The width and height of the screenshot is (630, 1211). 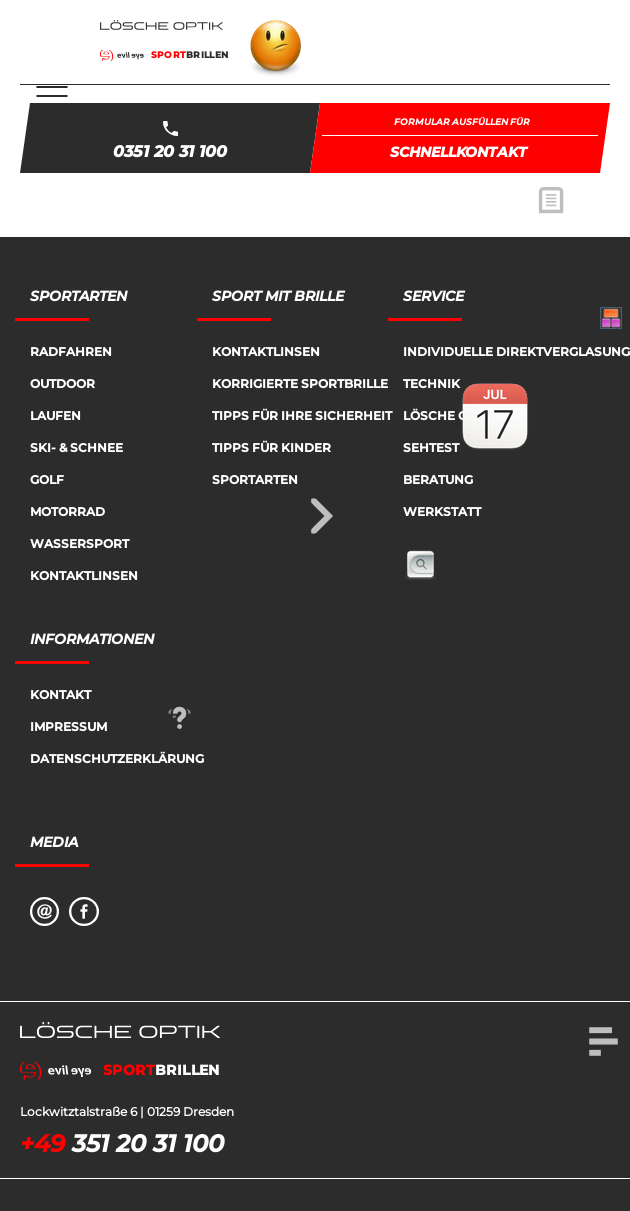 What do you see at coordinates (420, 564) in the screenshot?
I see `open search preferences or settings` at bounding box center [420, 564].